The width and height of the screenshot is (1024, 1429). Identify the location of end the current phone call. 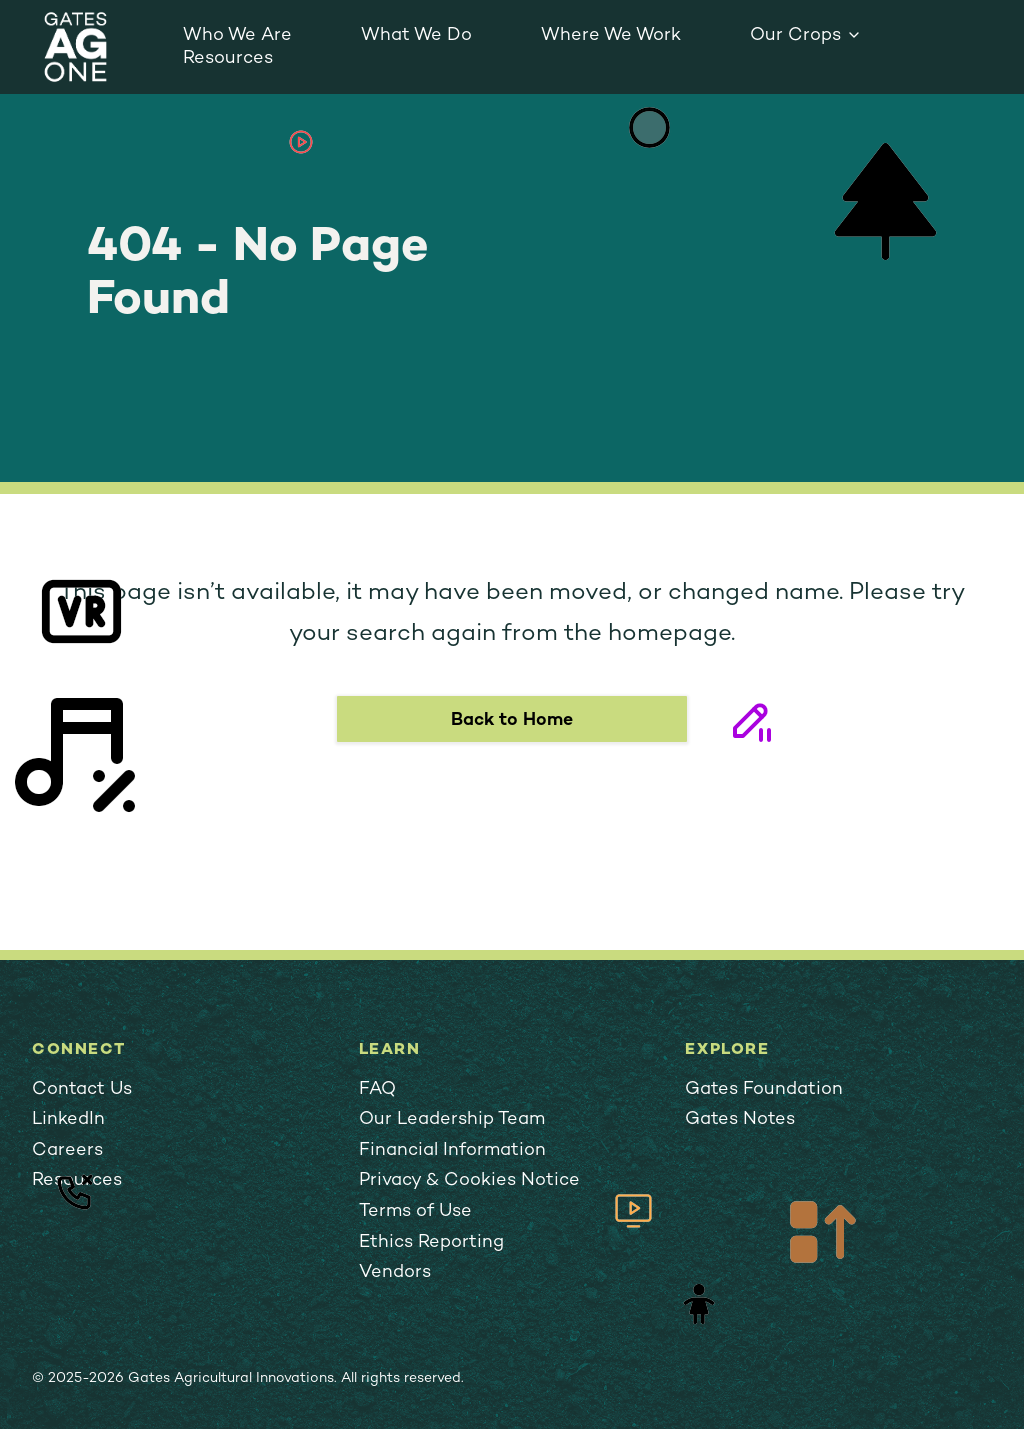
(75, 1192).